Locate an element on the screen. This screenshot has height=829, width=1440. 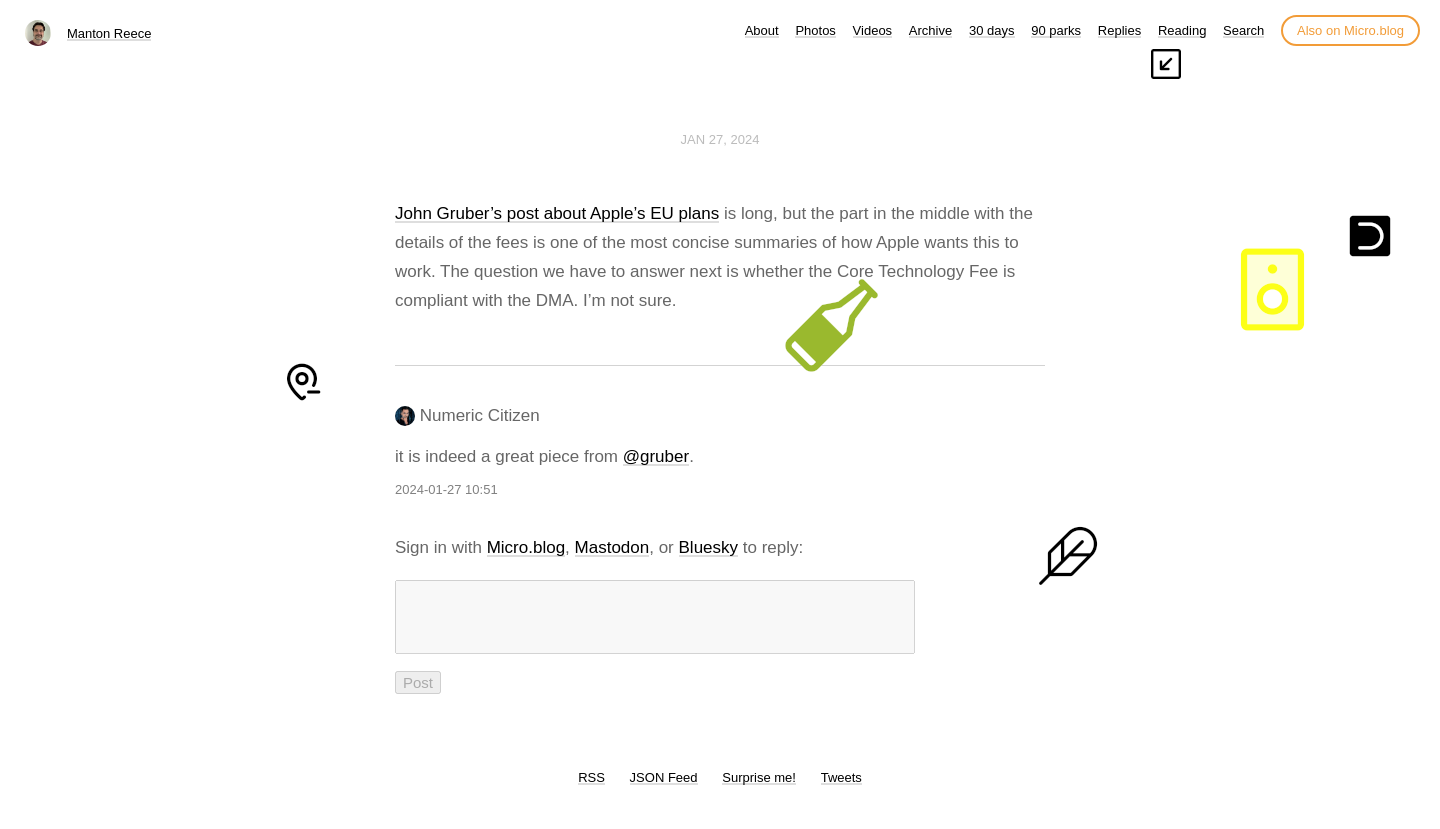
compose a new message or note is located at coordinates (1067, 557).